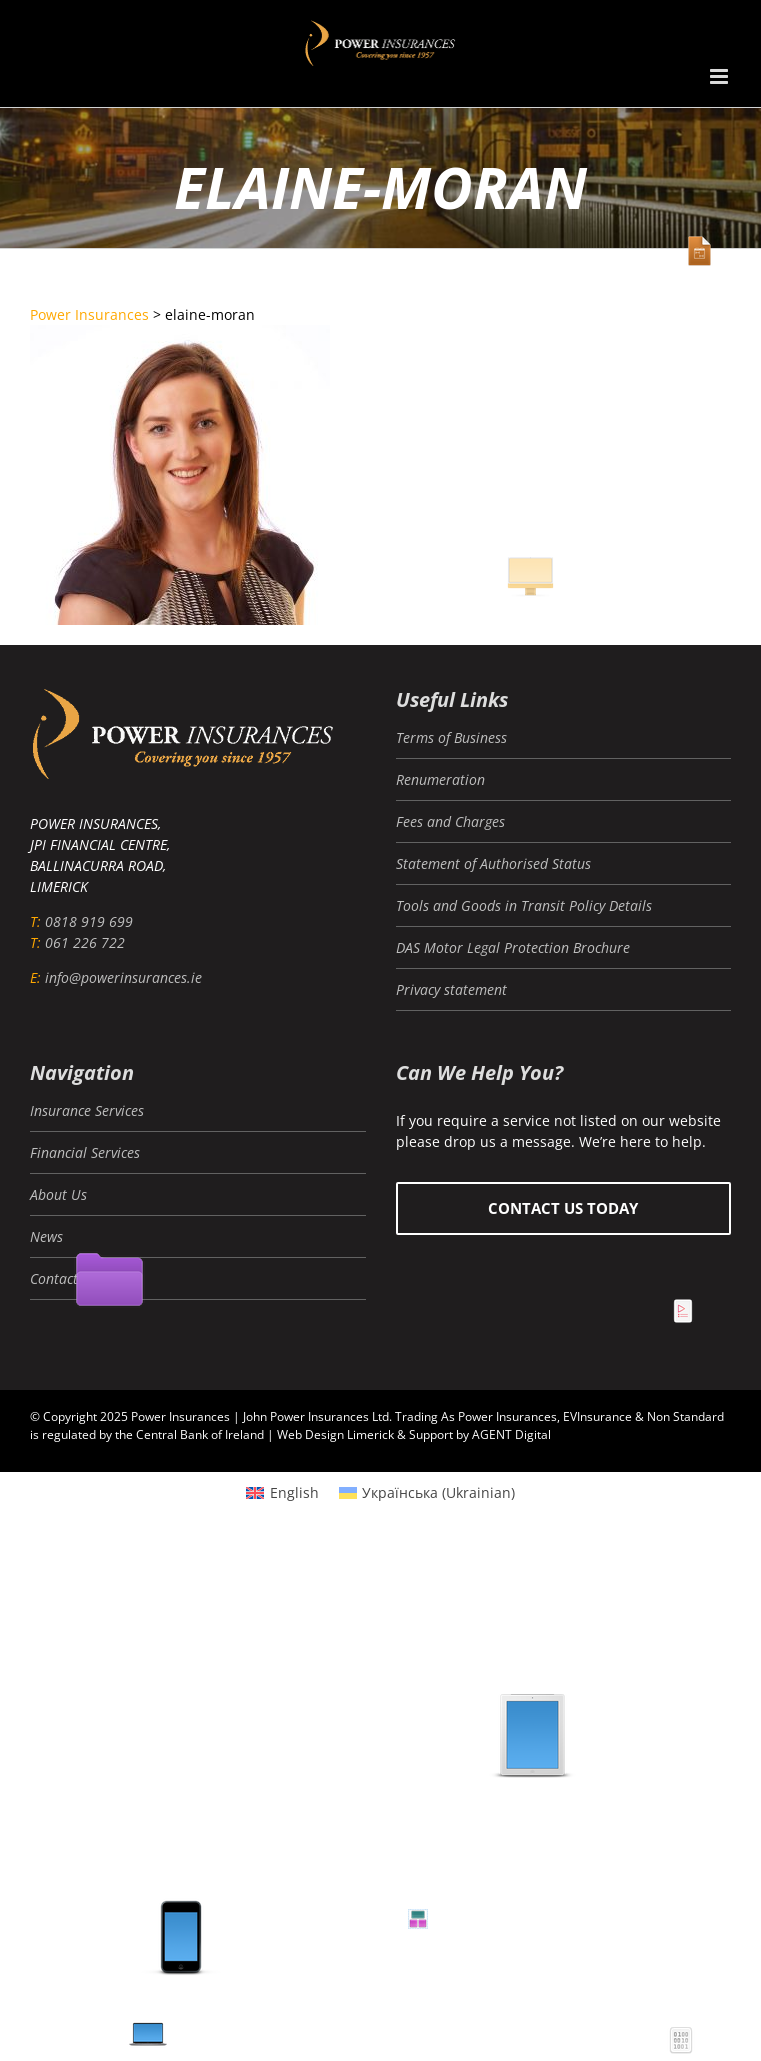 The height and width of the screenshot is (2061, 761). I want to click on select all items in the current view, so click(418, 1919).